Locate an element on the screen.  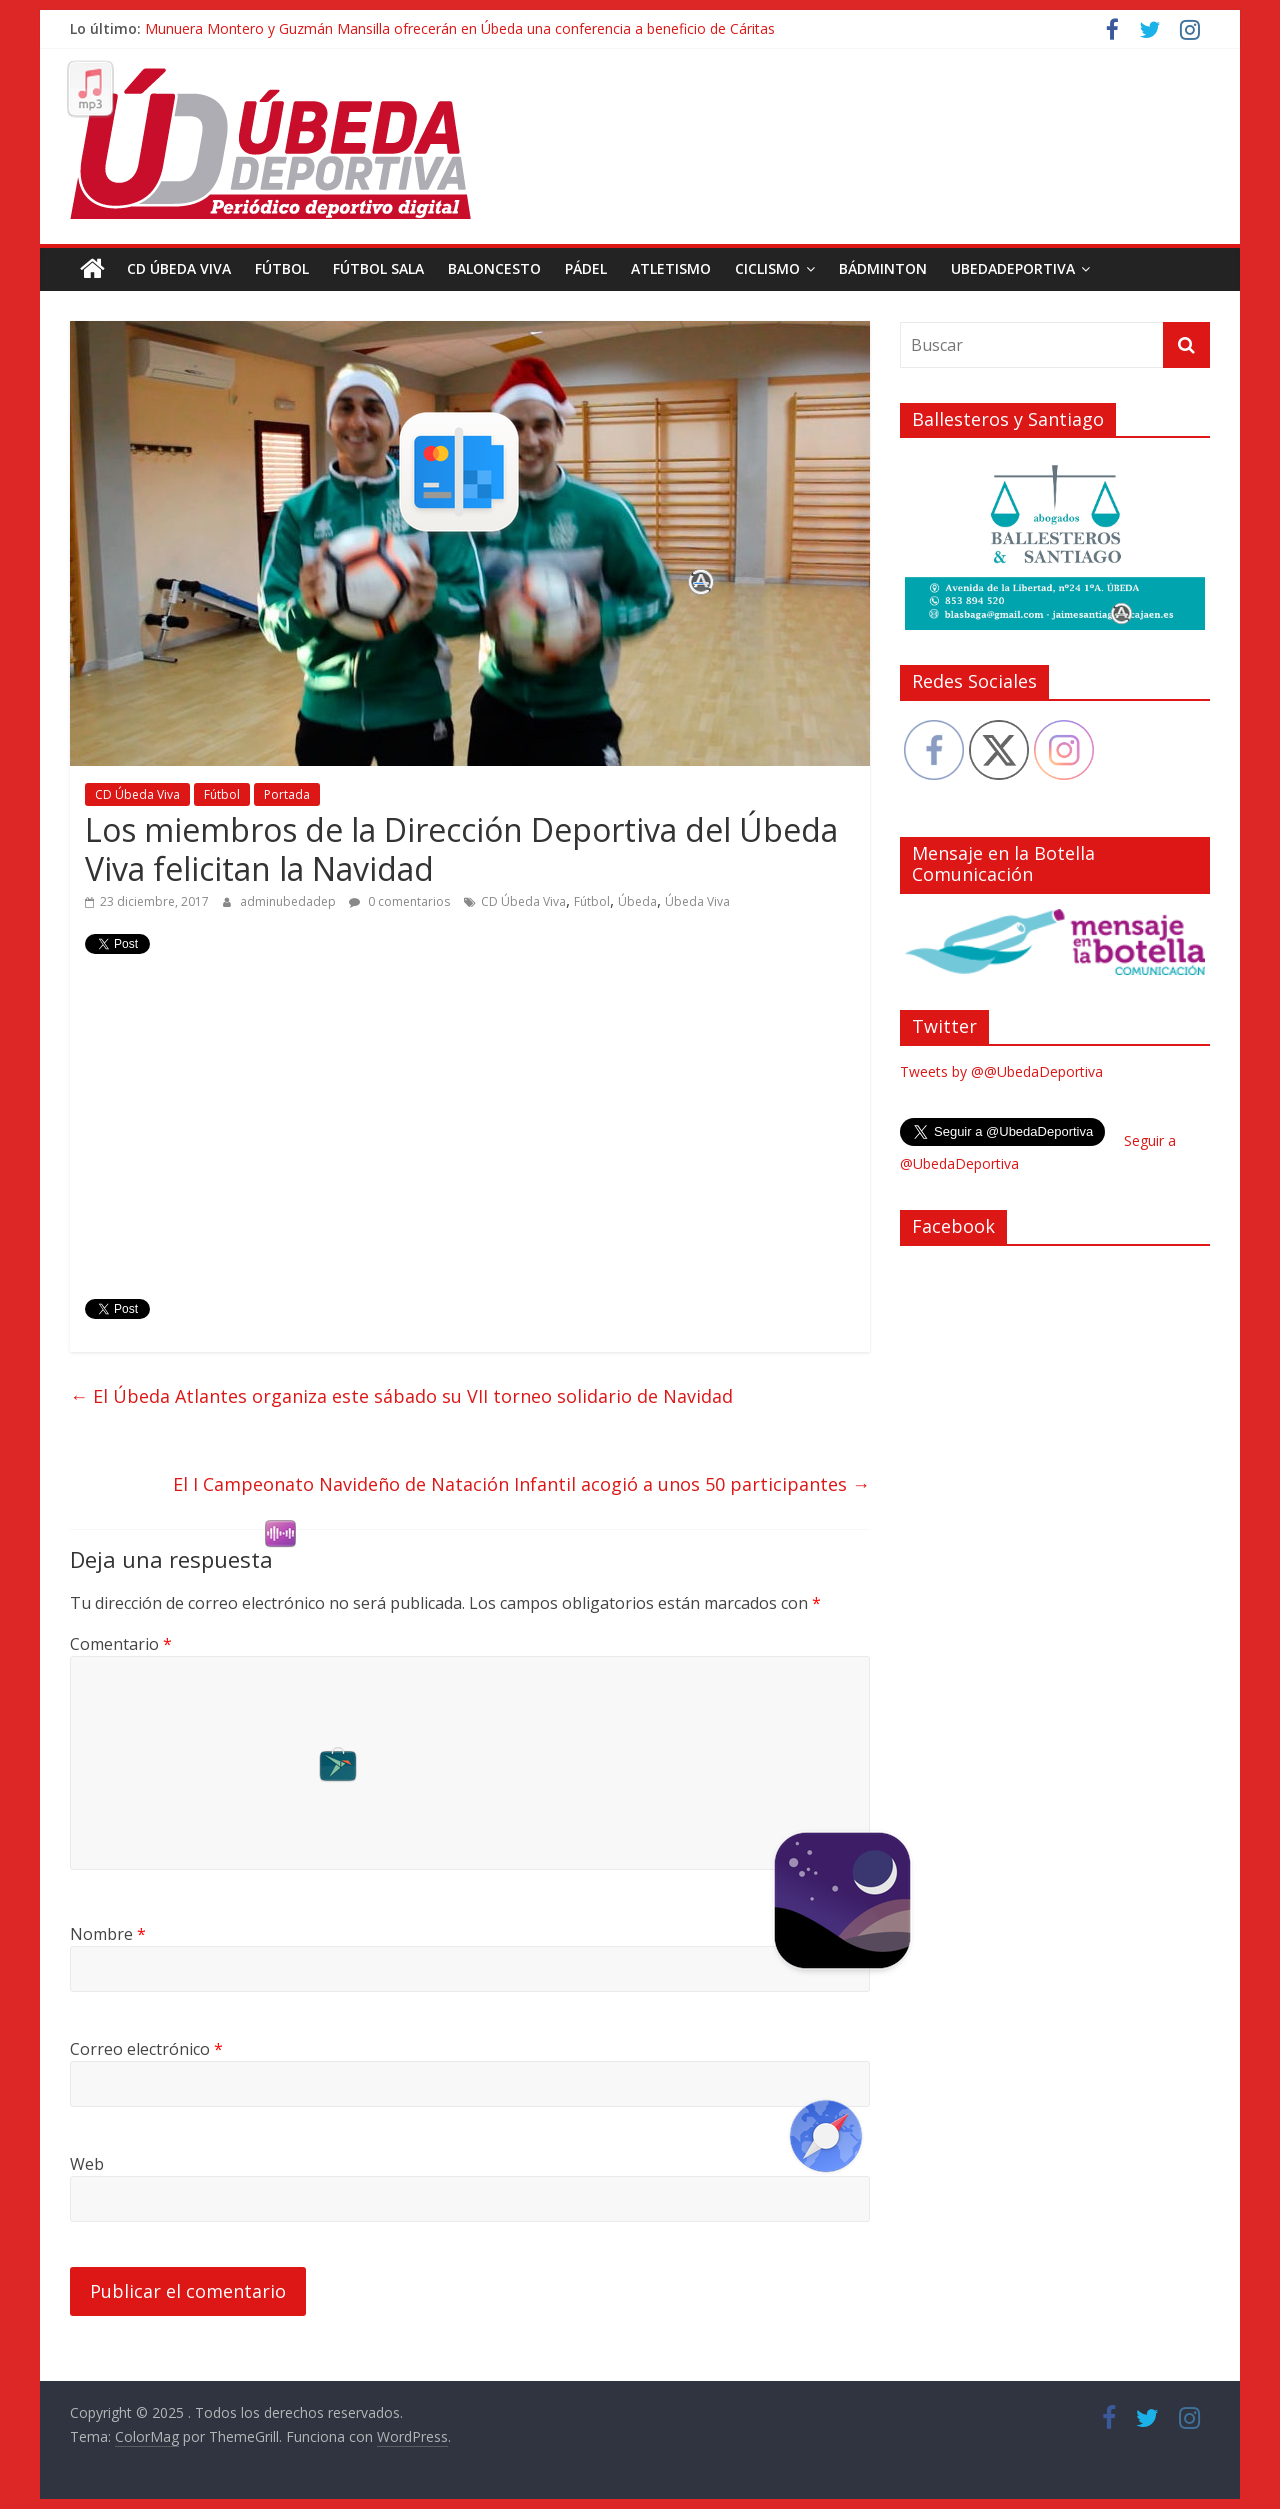
check for available software updates is located at coordinates (1121, 613).